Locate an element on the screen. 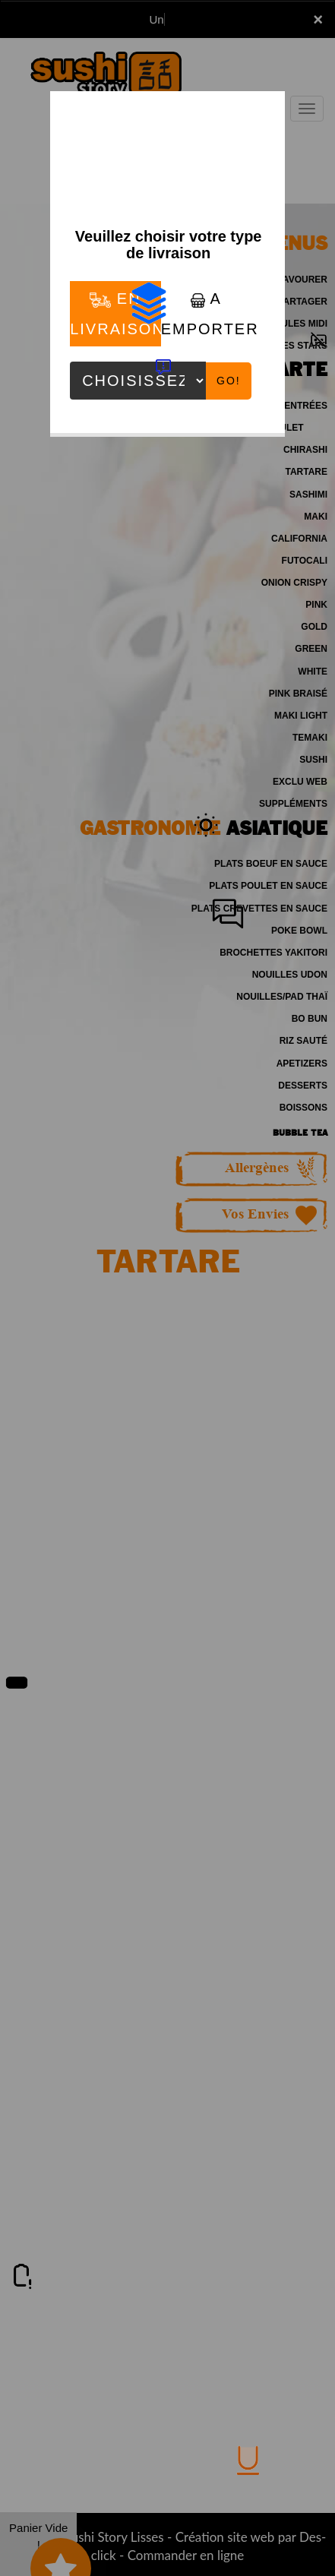  indicates low battery warning is located at coordinates (21, 2275).